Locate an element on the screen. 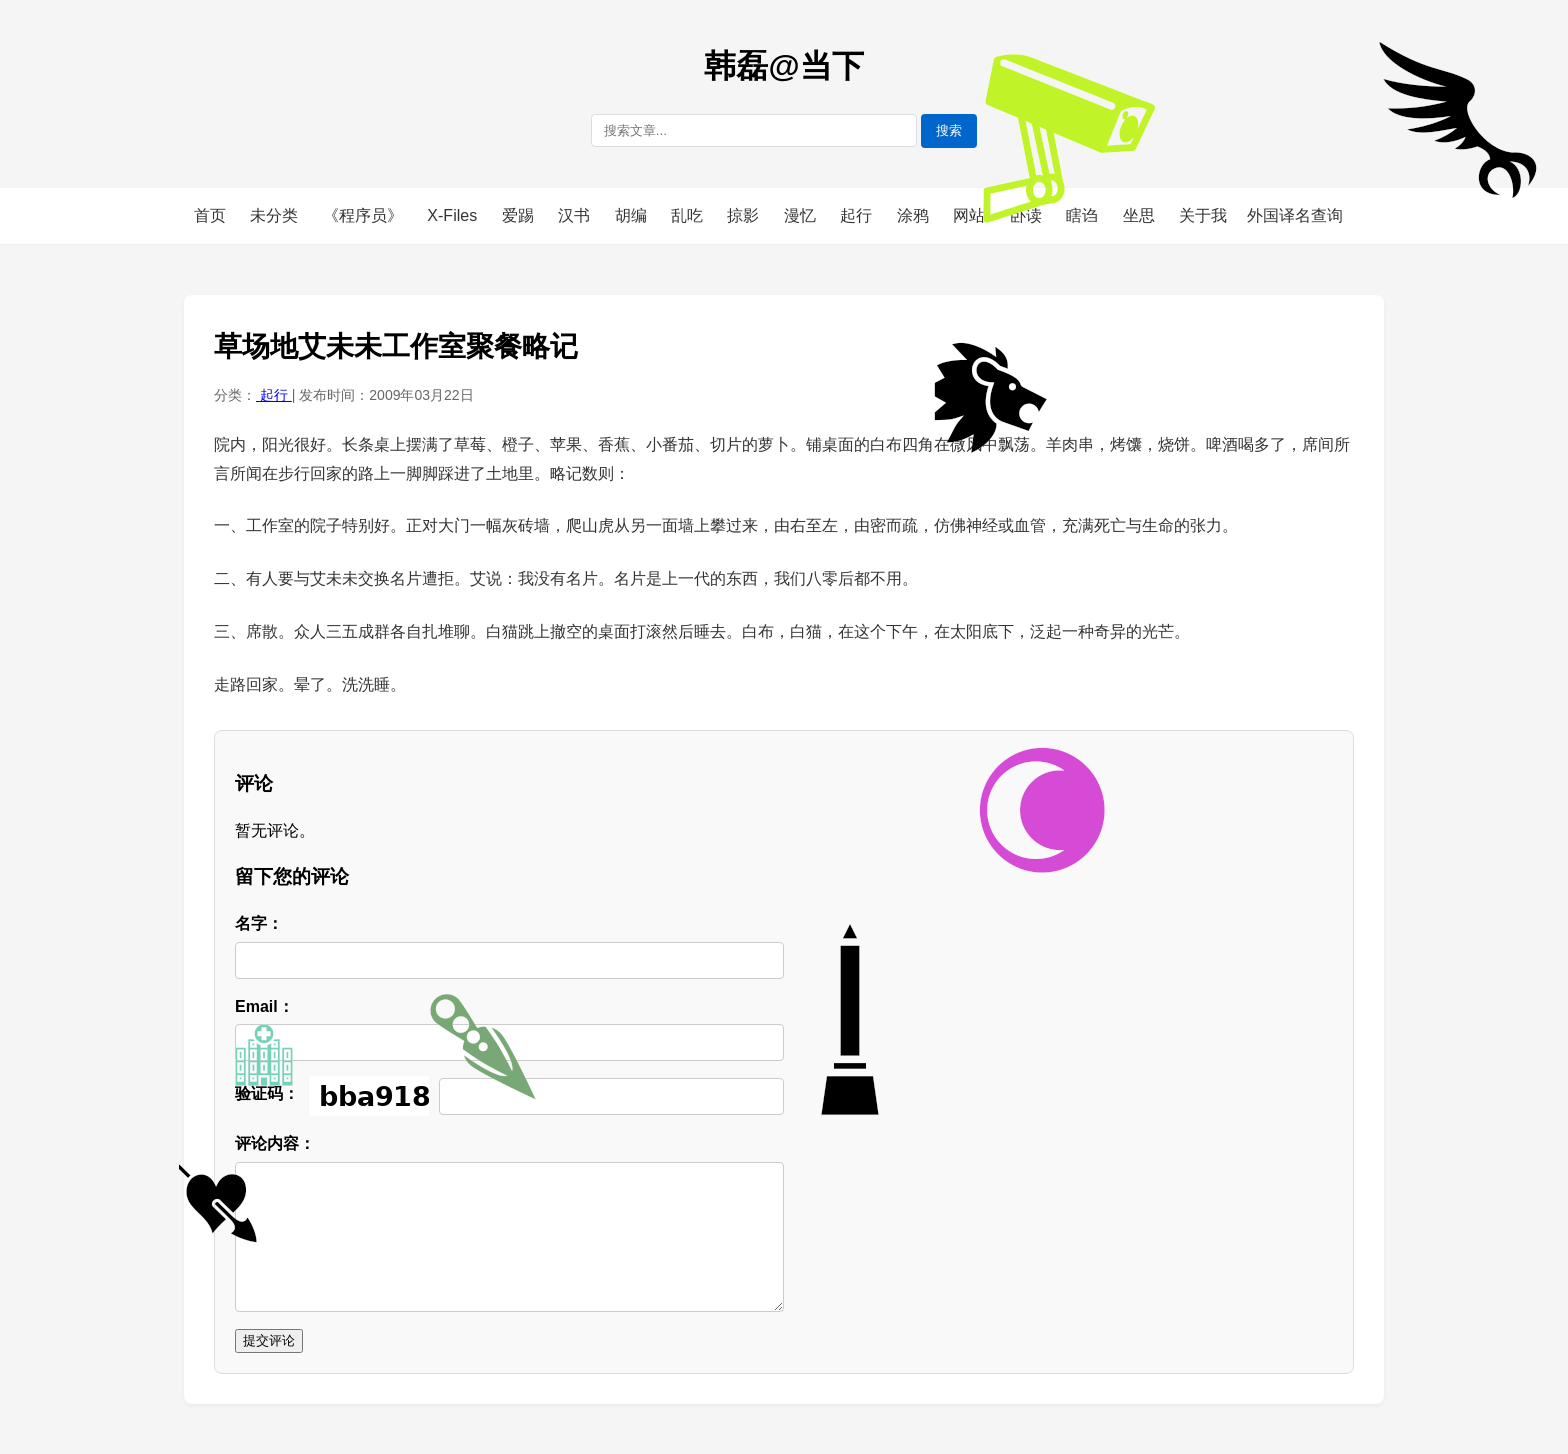  access security camera footage is located at coordinates (1068, 138).